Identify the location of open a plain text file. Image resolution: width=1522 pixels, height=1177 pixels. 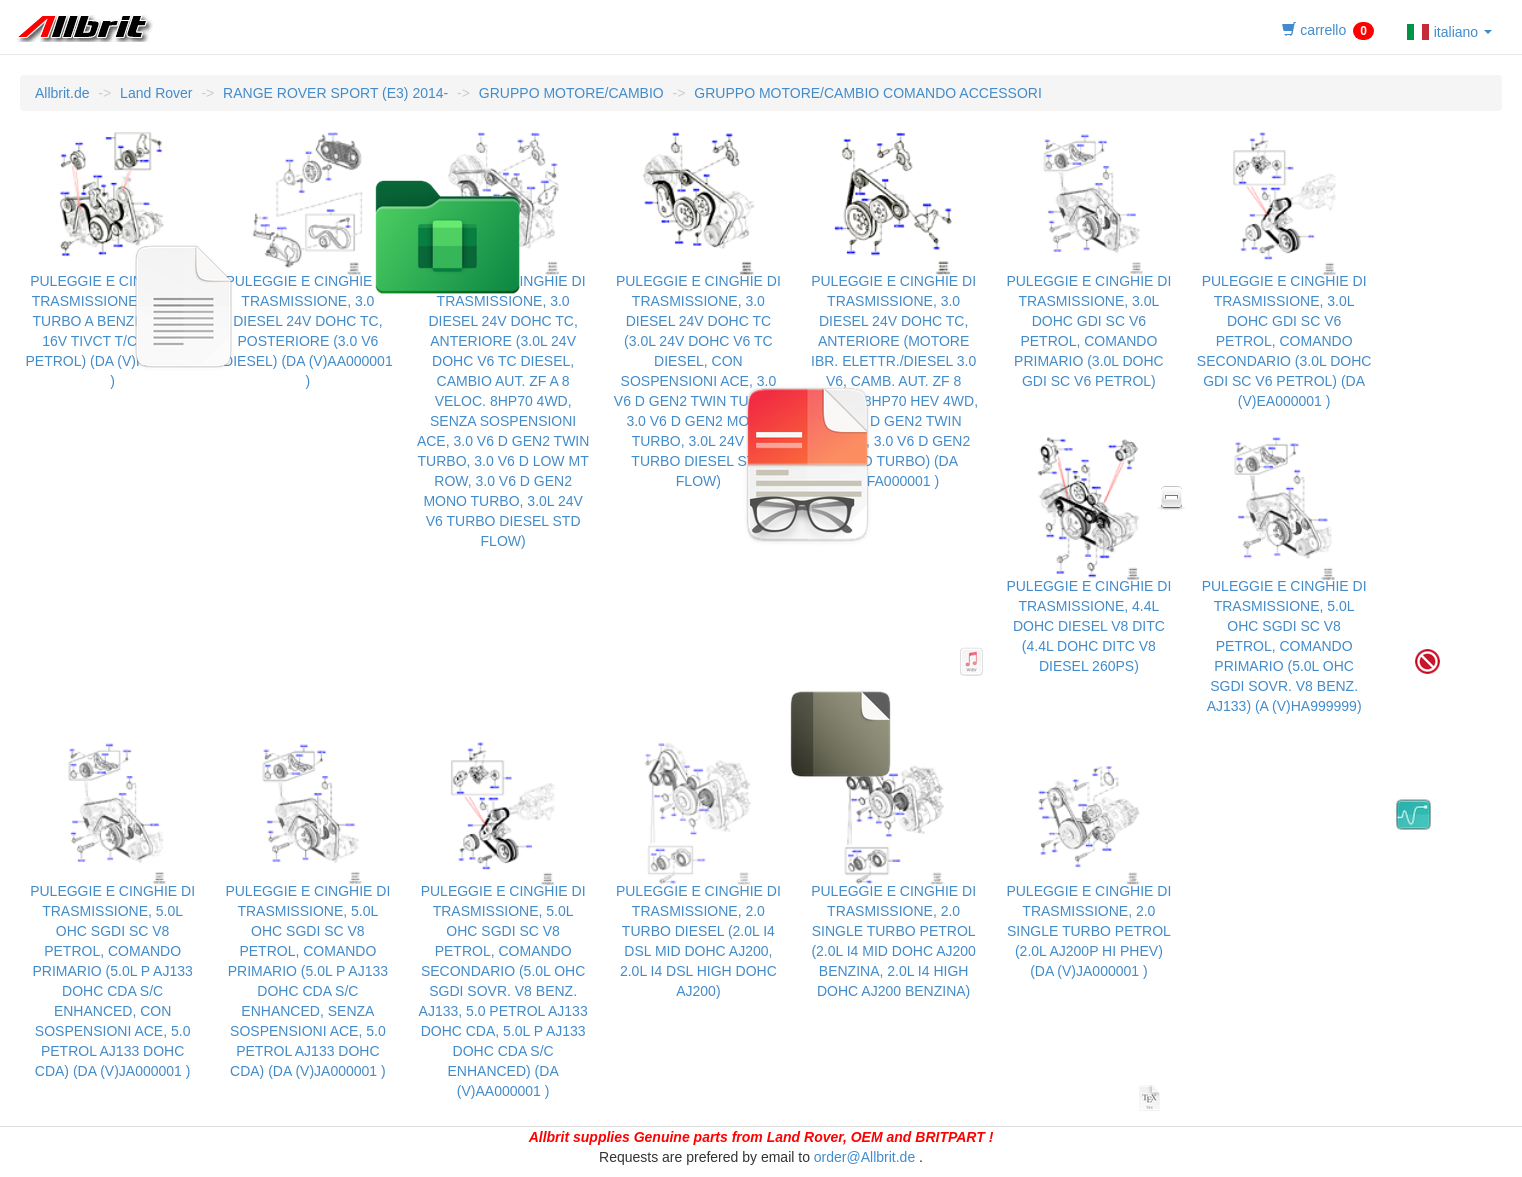
(183, 306).